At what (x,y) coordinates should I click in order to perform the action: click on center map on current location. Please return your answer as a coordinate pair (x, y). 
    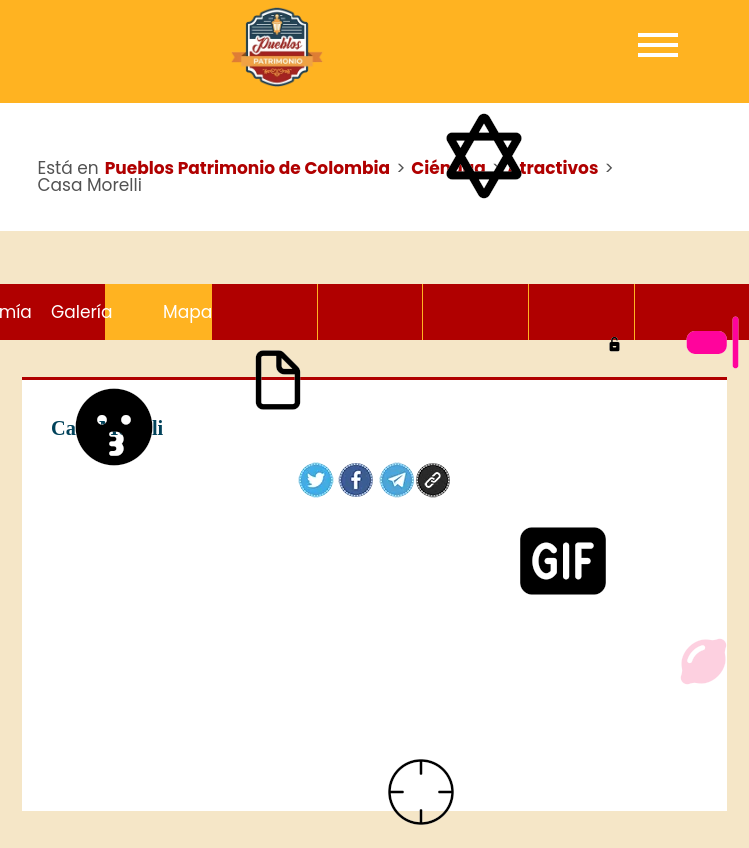
    Looking at the image, I should click on (421, 792).